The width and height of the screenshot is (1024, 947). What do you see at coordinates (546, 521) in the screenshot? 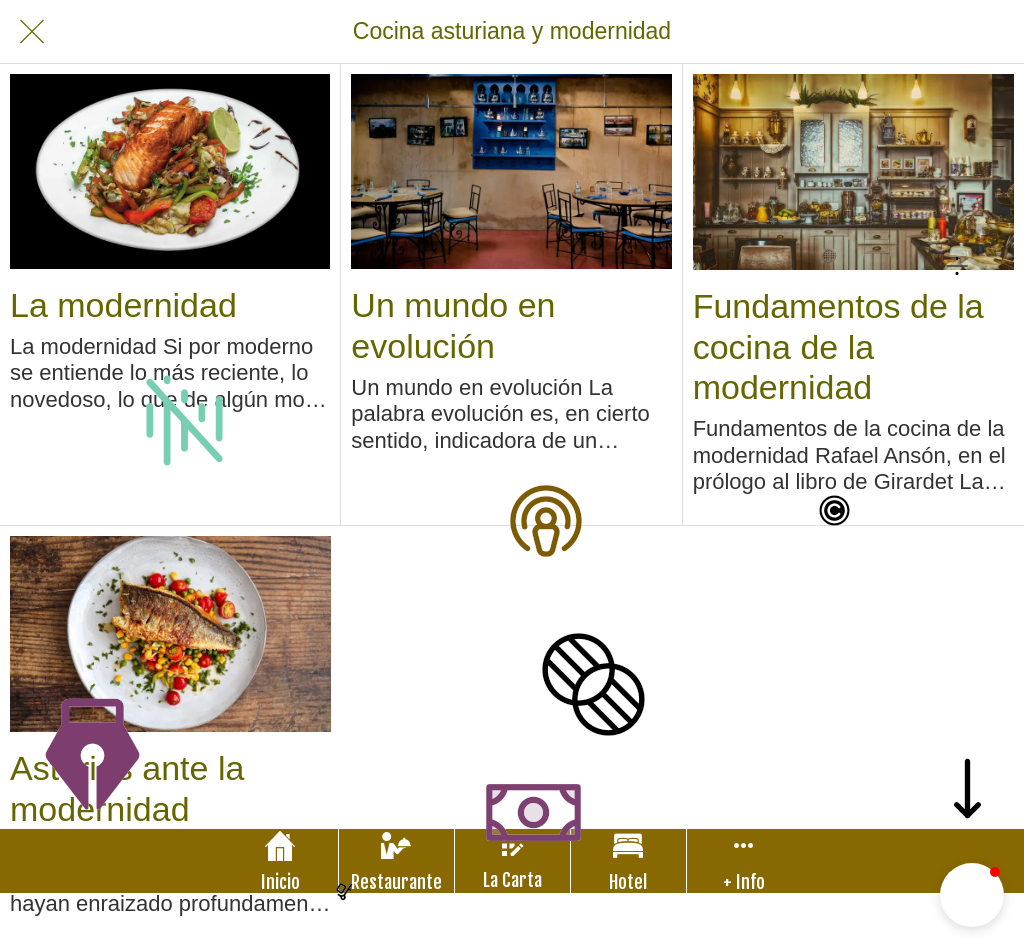
I see `open apple podcasts` at bounding box center [546, 521].